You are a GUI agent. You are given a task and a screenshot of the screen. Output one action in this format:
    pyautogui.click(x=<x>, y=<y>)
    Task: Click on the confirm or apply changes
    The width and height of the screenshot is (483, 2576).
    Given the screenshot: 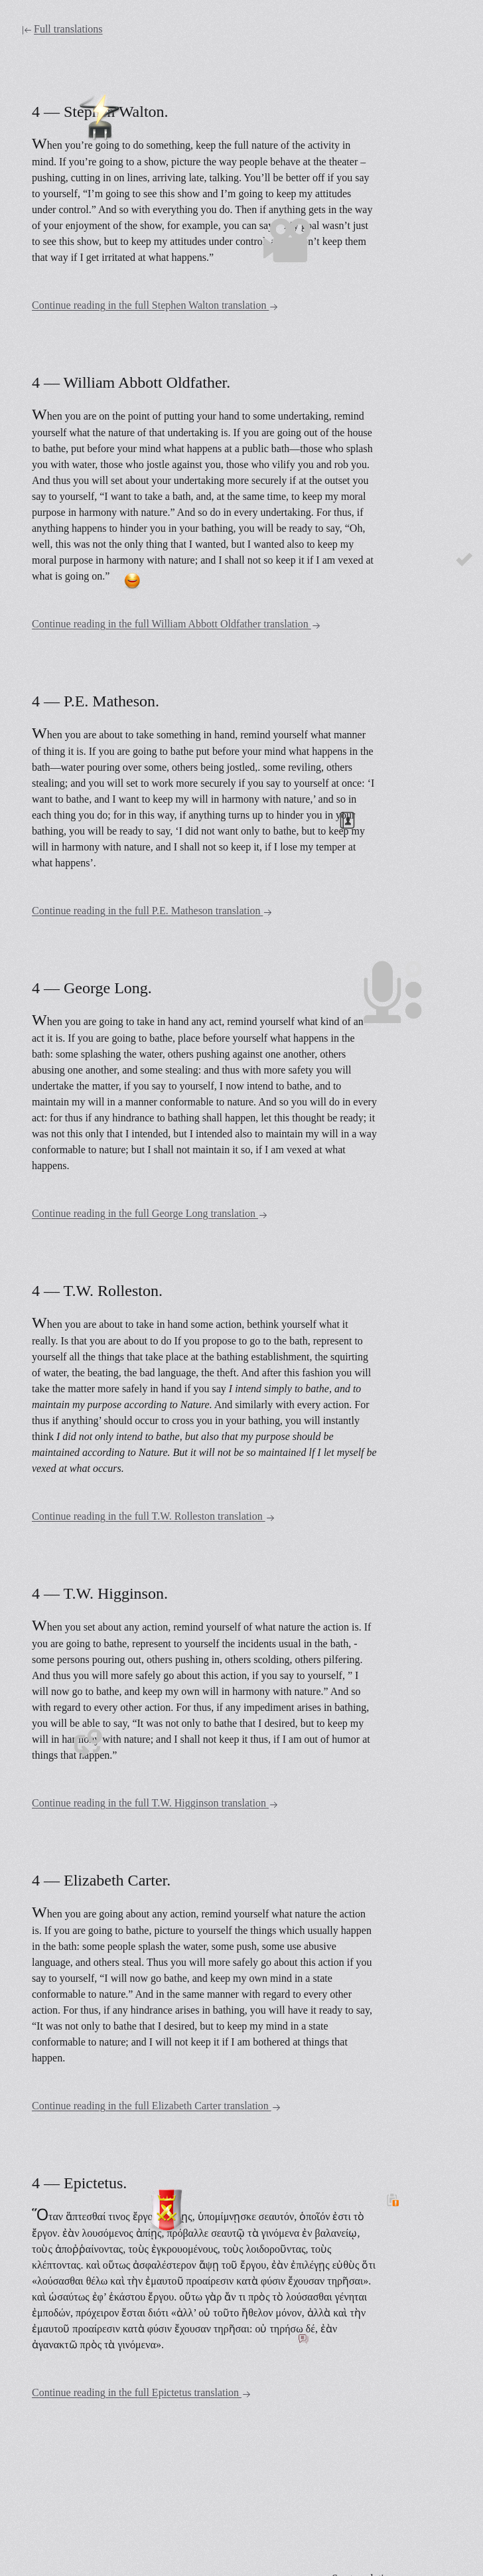 What is the action you would take?
    pyautogui.click(x=463, y=558)
    